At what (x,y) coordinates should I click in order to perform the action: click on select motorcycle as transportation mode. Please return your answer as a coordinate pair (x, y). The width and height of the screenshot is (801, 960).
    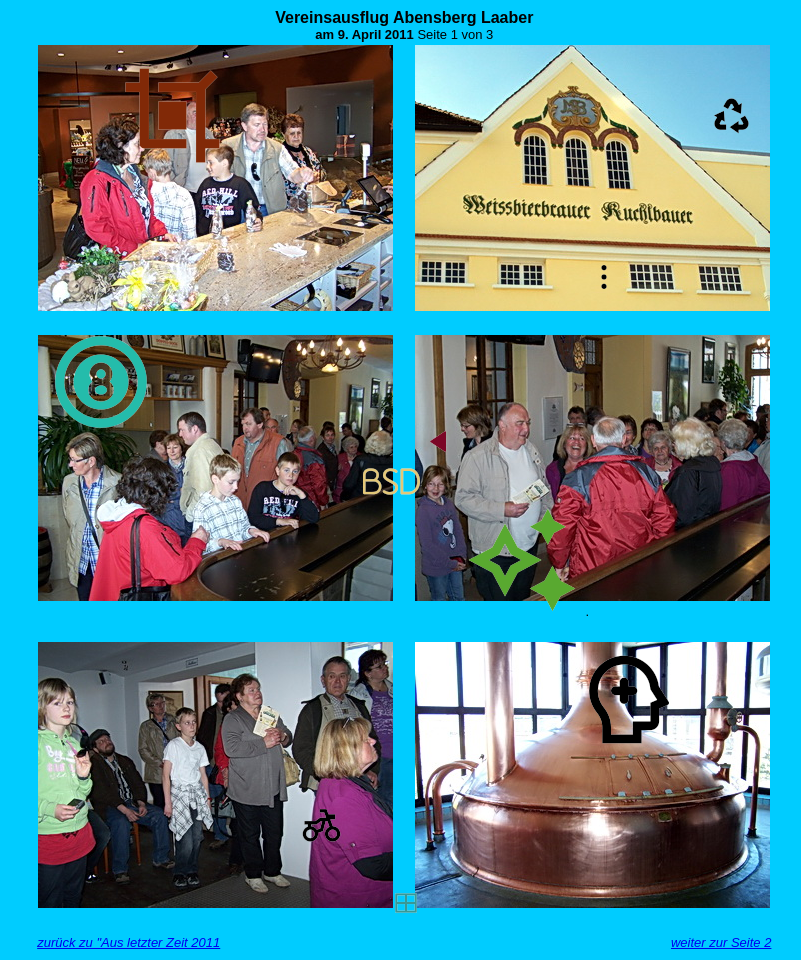
    Looking at the image, I should click on (321, 824).